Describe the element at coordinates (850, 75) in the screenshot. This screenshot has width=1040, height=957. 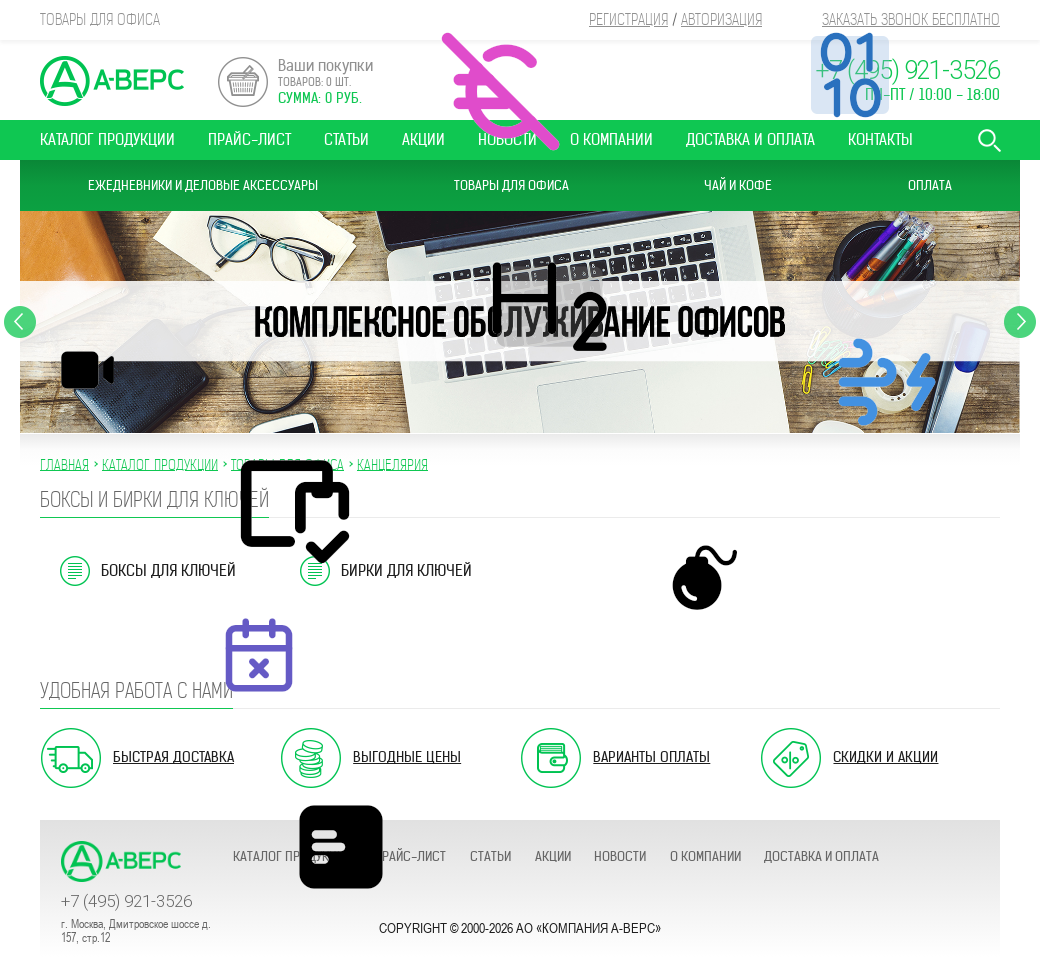
I see `view or edit binary data` at that location.